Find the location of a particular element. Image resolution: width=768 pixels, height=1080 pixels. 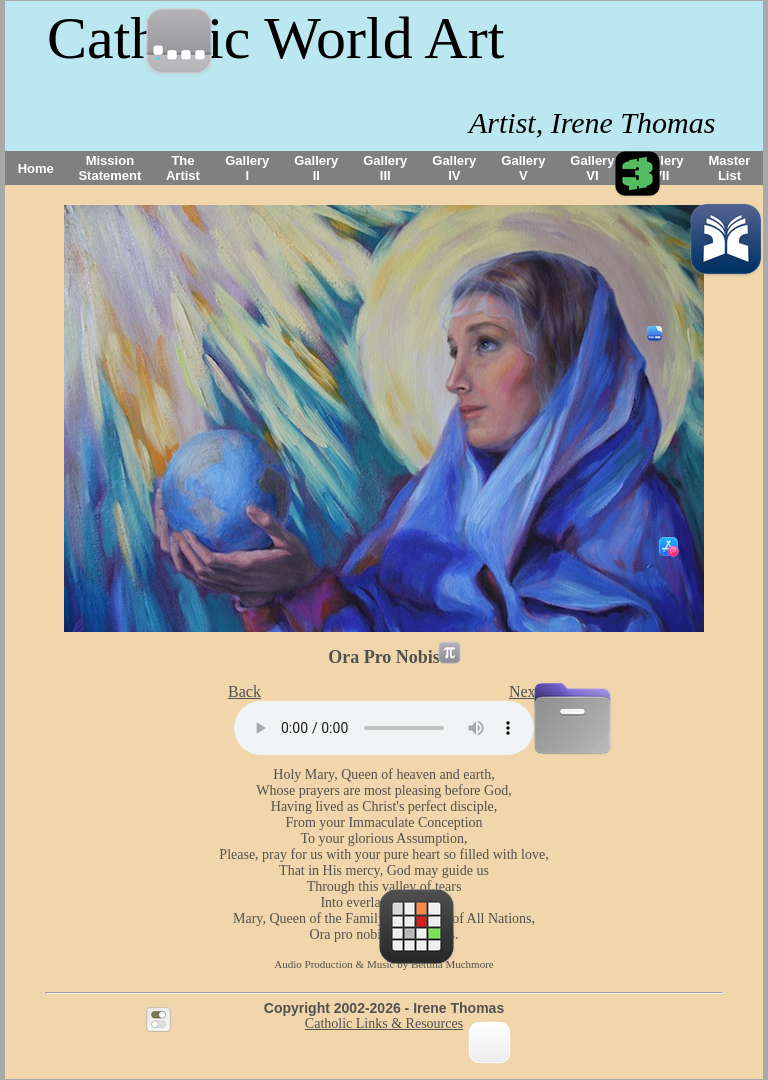

open the files application is located at coordinates (572, 718).